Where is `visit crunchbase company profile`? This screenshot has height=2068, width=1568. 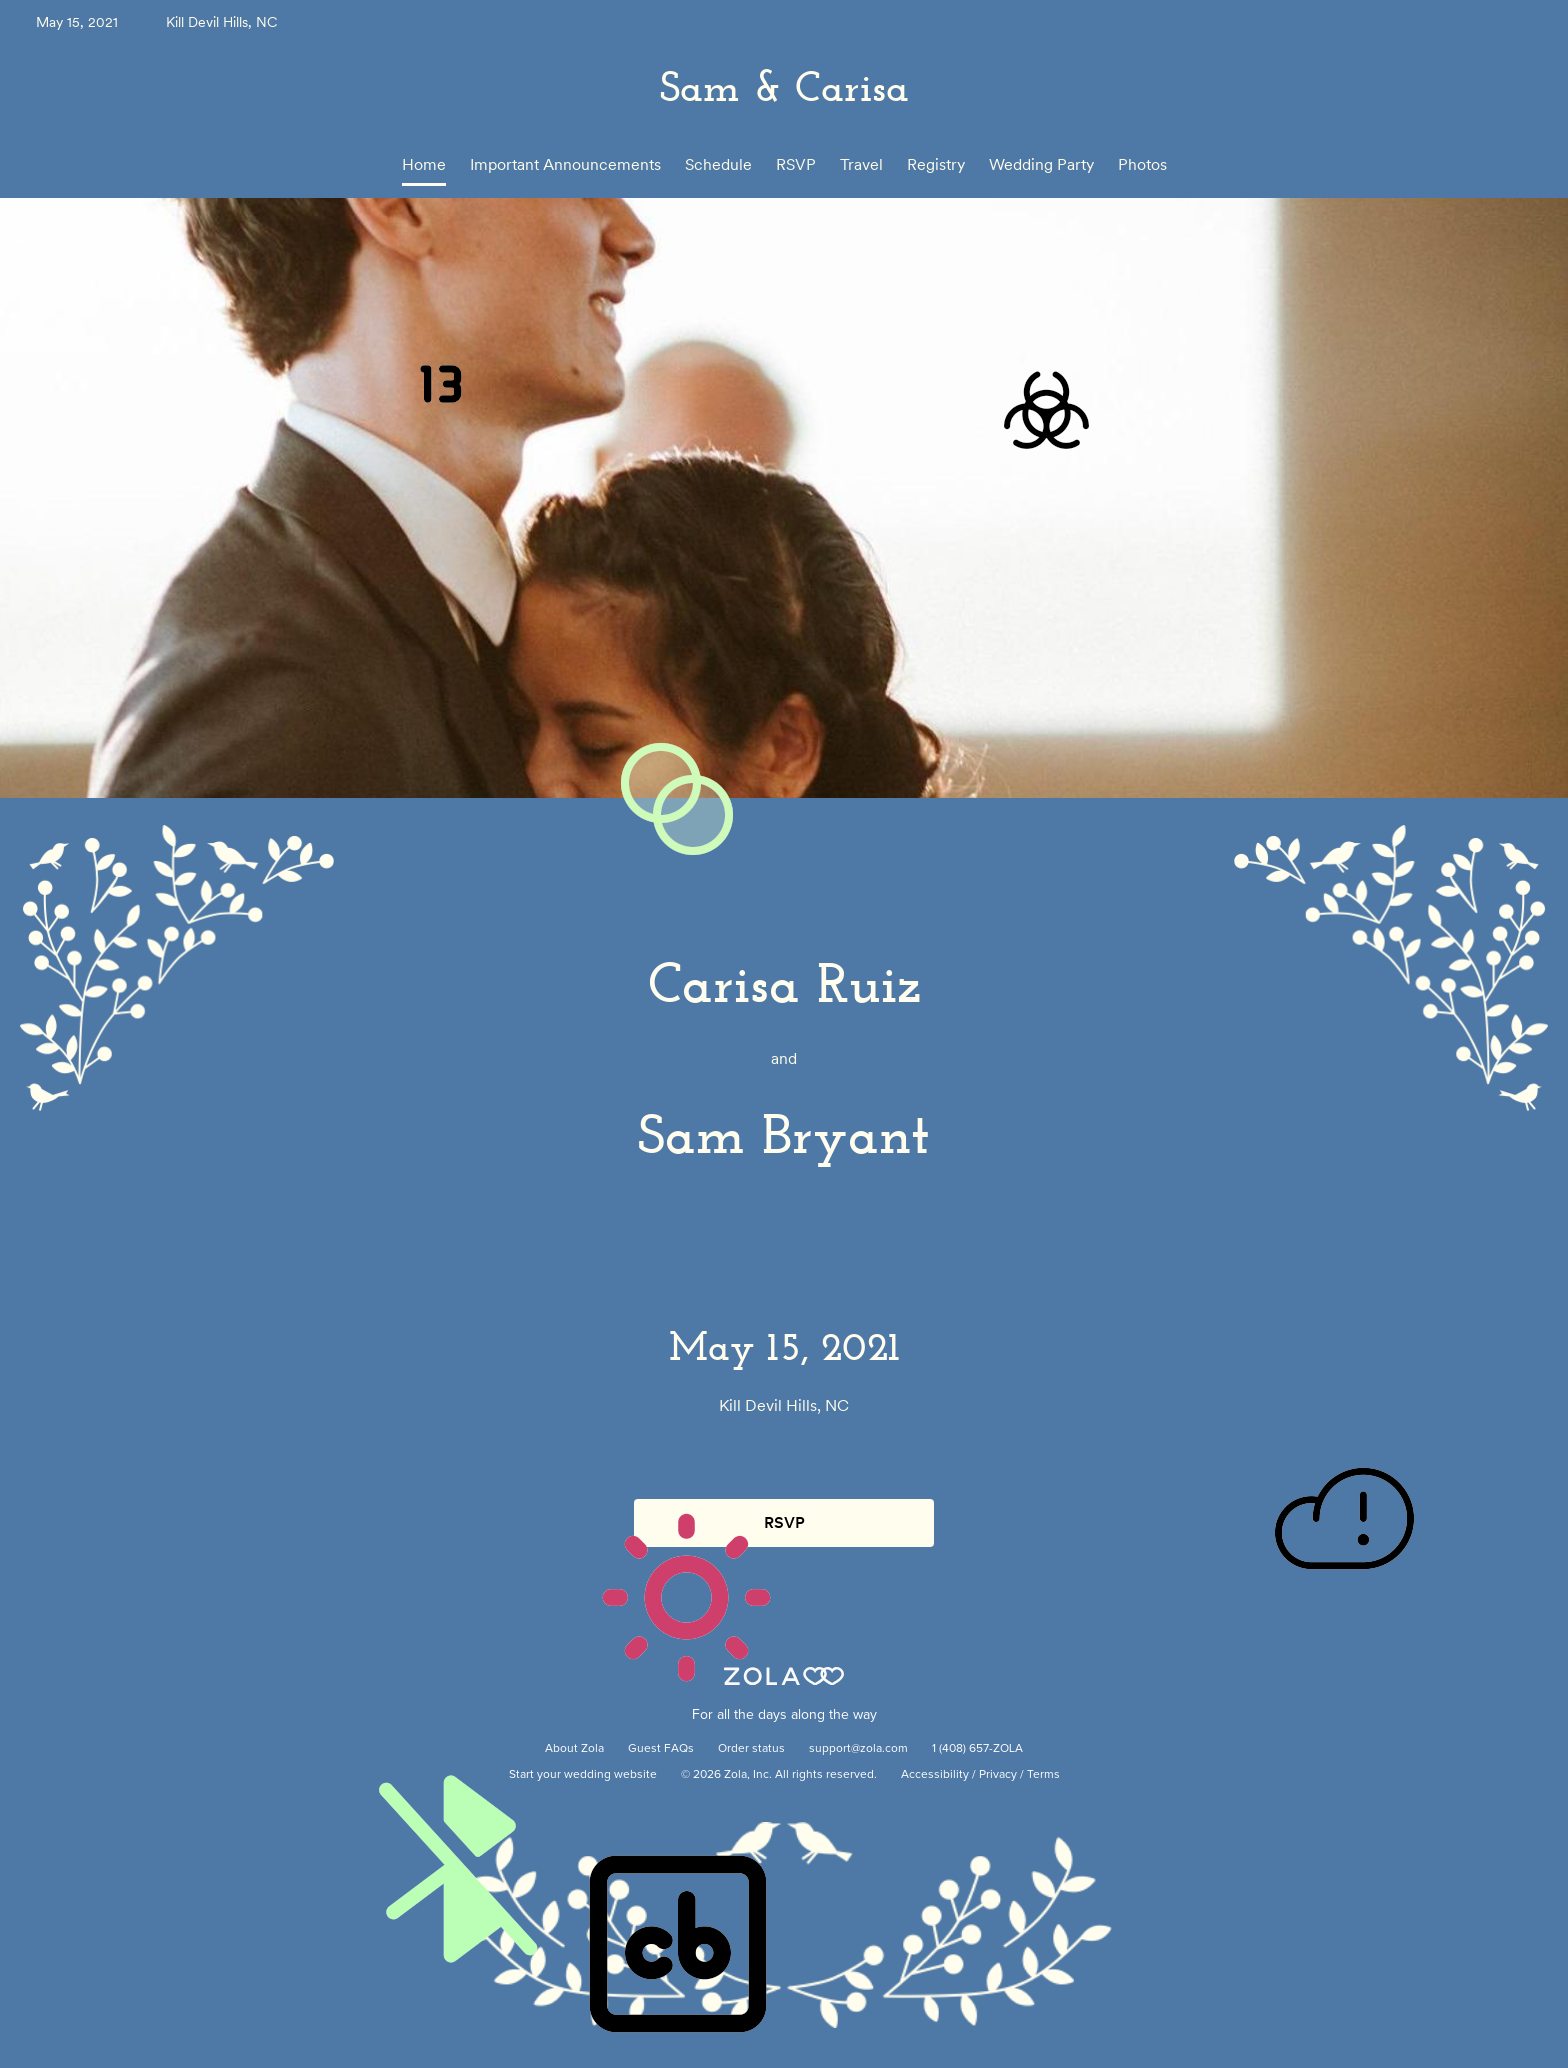
visit crunchbase company profile is located at coordinates (678, 1944).